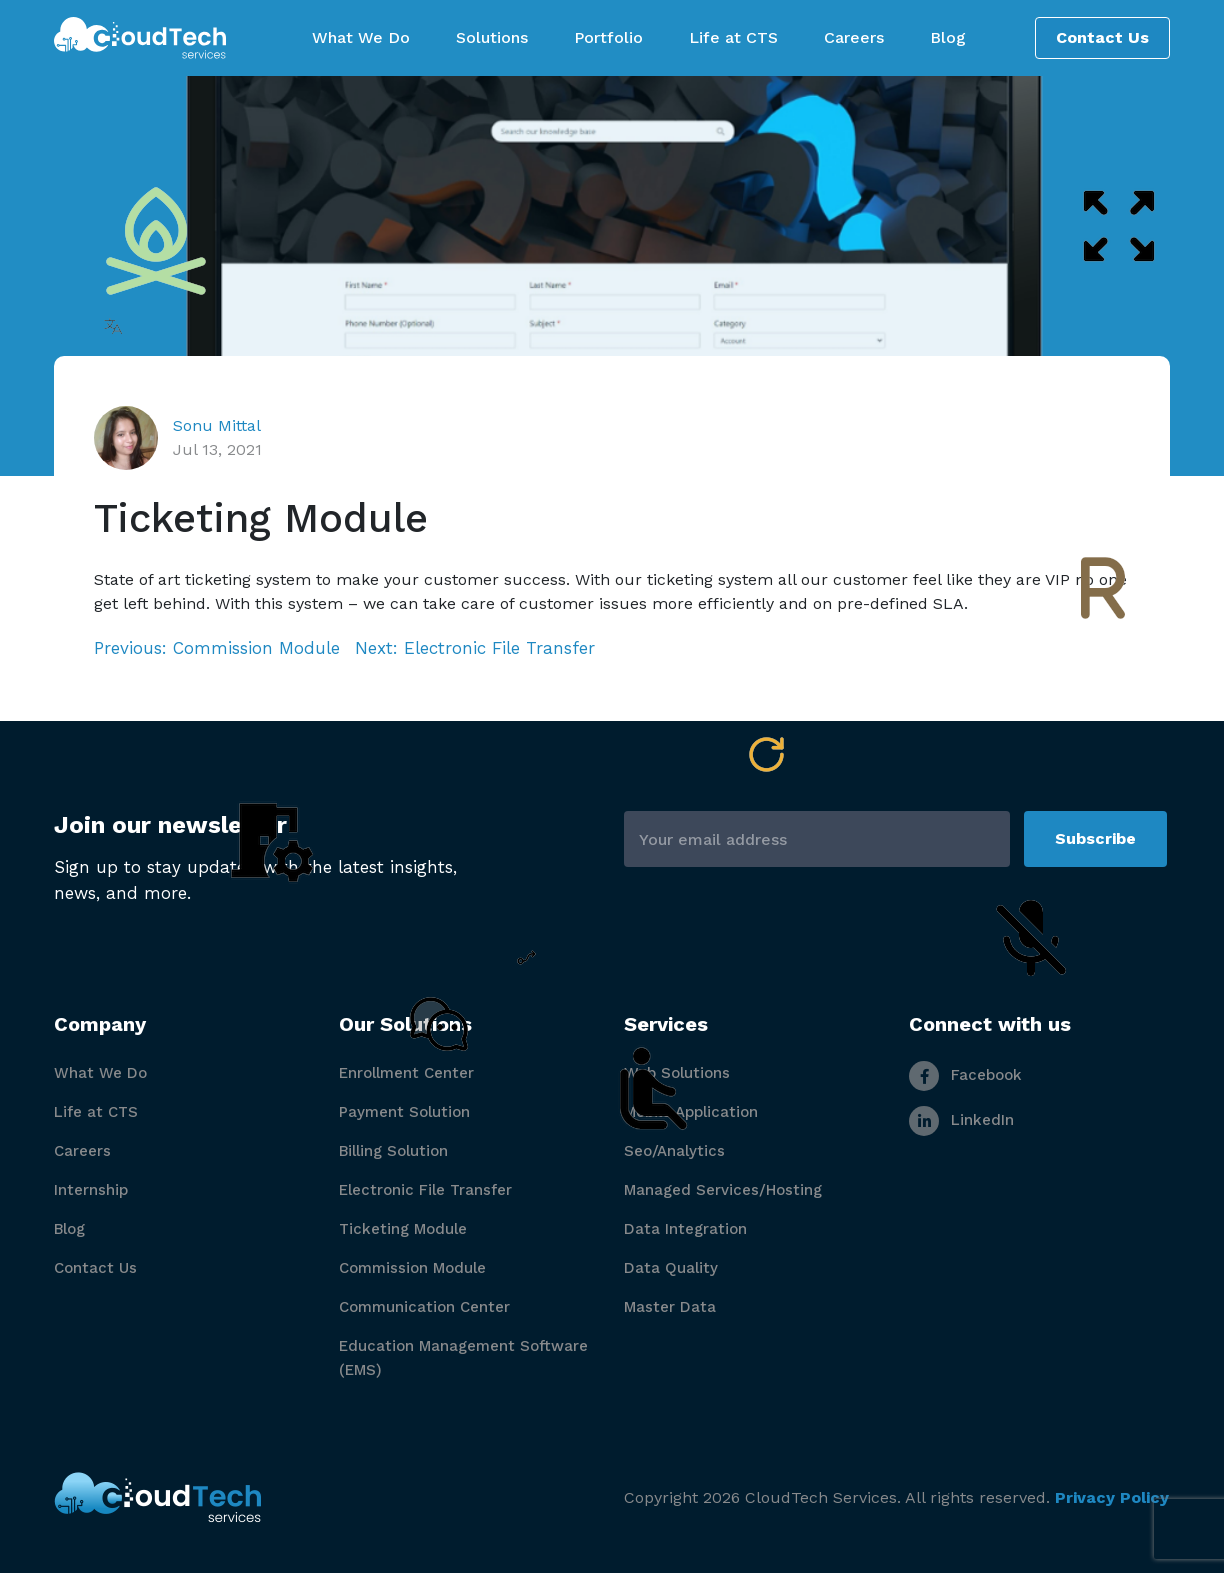 This screenshot has height=1573, width=1224. Describe the element at coordinates (526, 957) in the screenshot. I see `navigate to the next step in a workflow` at that location.